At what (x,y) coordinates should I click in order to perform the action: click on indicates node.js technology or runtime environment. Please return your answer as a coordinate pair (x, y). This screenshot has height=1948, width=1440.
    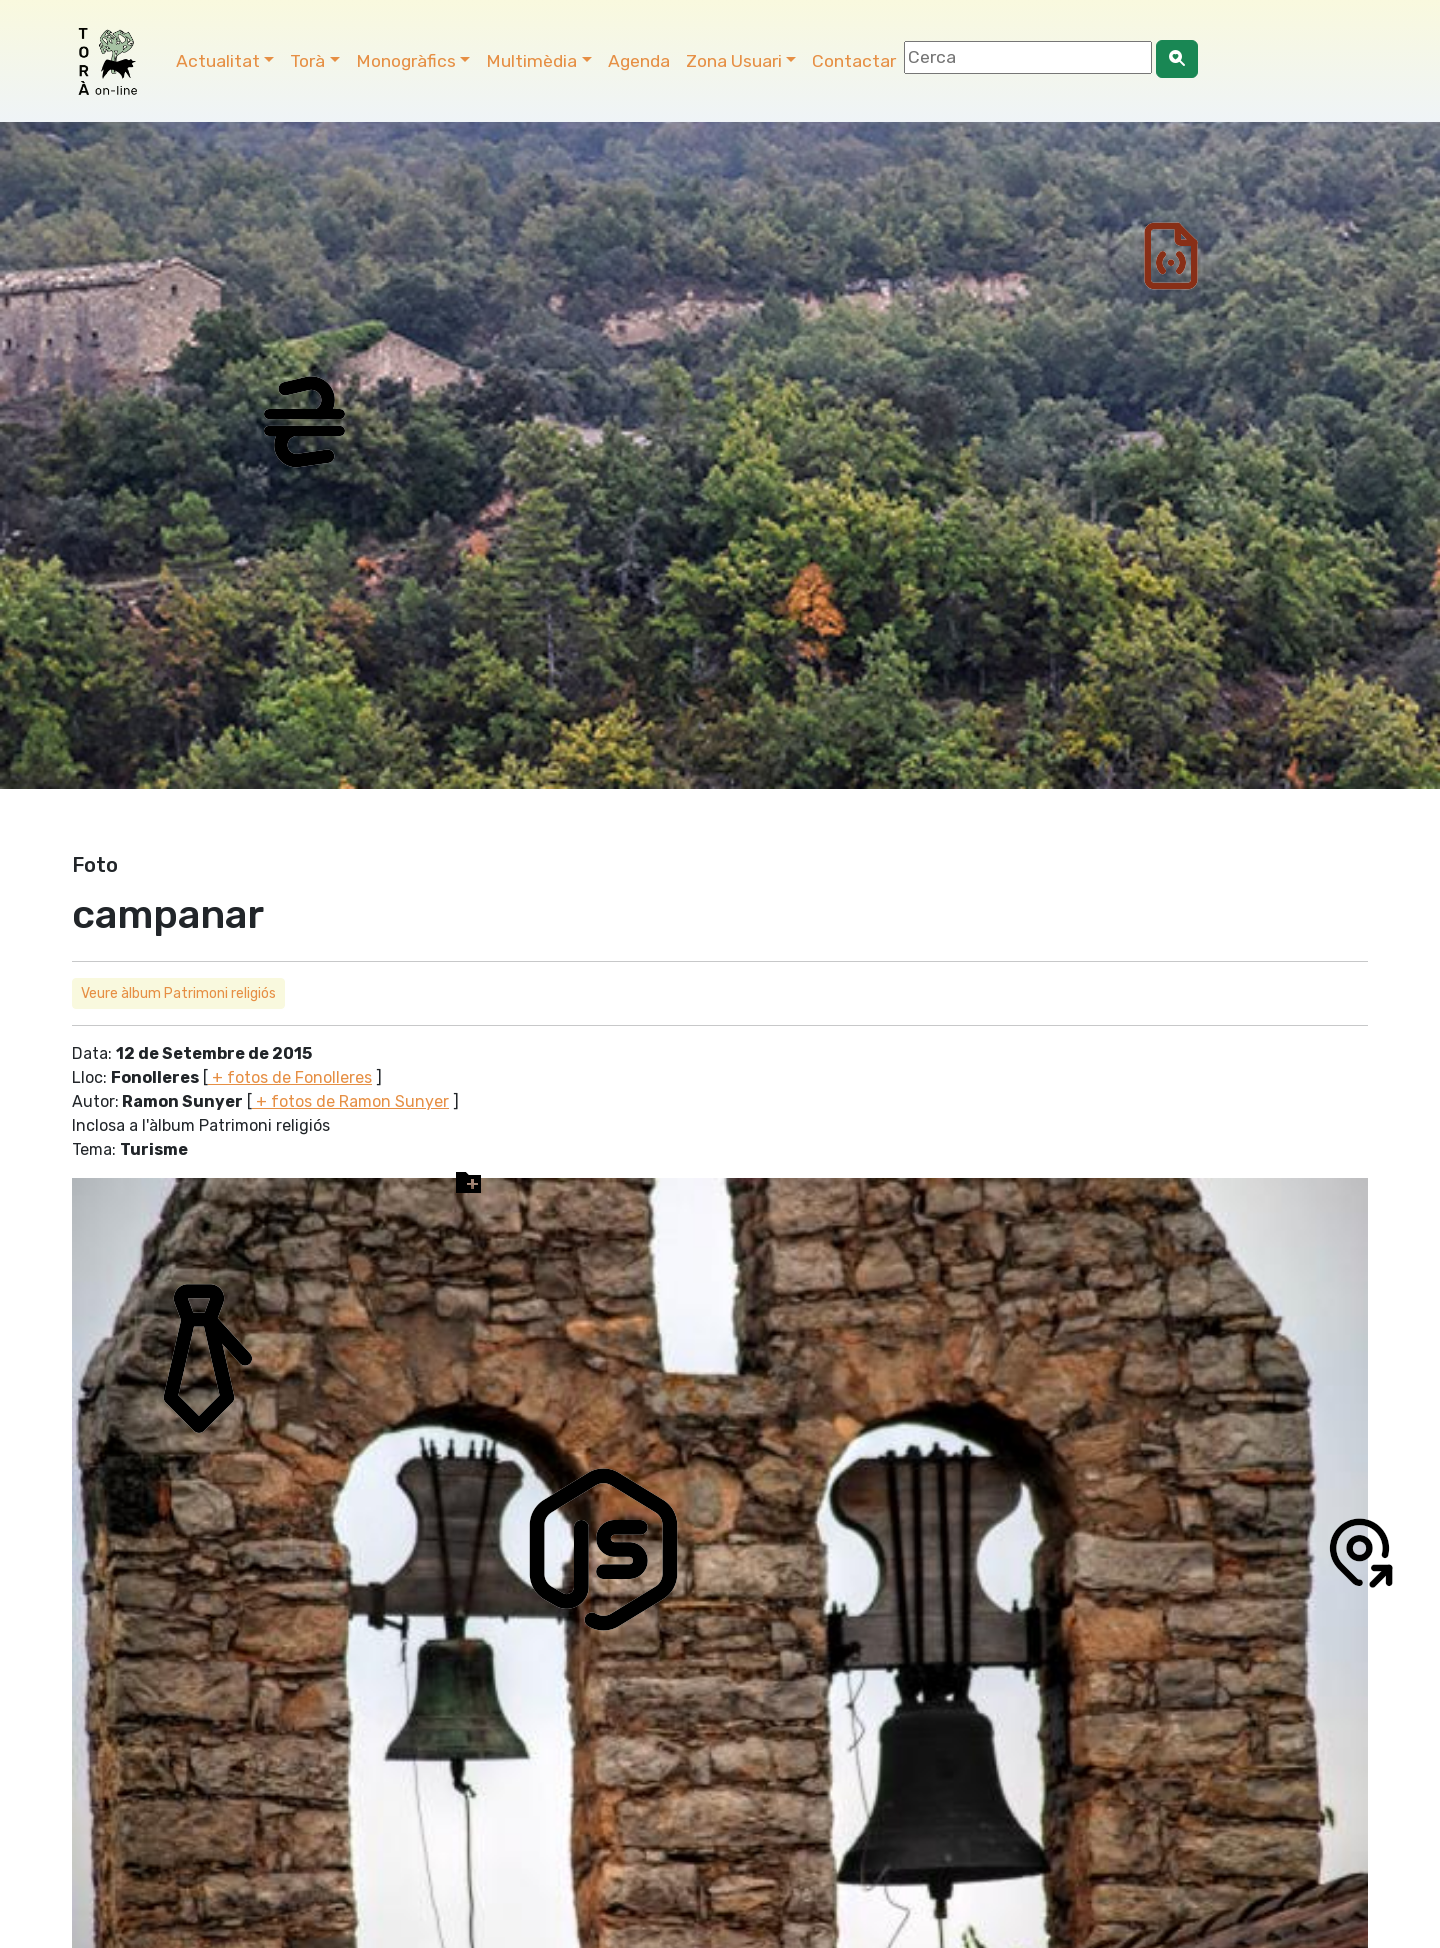
    Looking at the image, I should click on (603, 1549).